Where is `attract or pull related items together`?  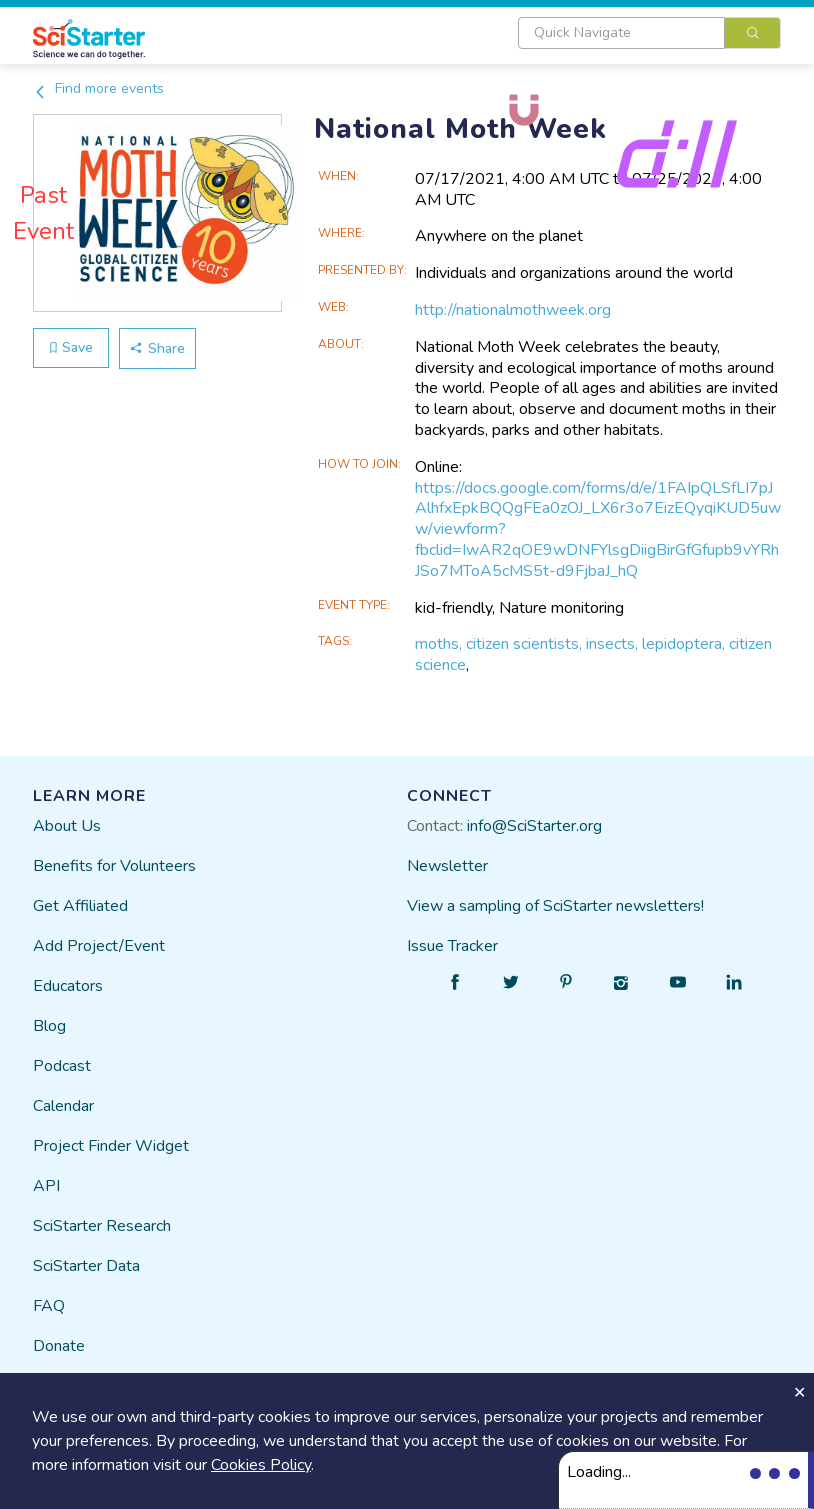
attract or pull related items together is located at coordinates (524, 109).